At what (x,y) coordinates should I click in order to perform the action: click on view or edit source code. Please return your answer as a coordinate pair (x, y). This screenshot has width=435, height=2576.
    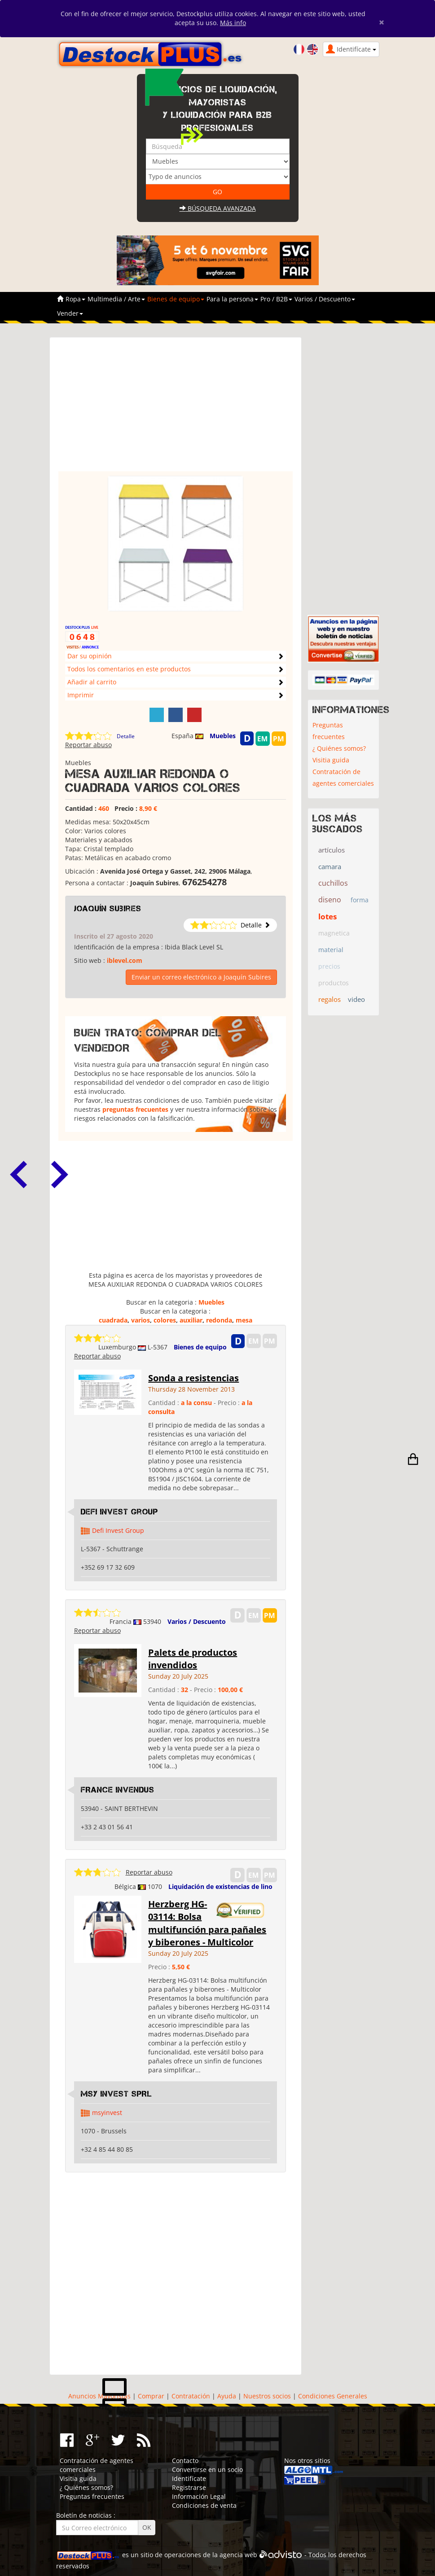
    Looking at the image, I should click on (39, 1175).